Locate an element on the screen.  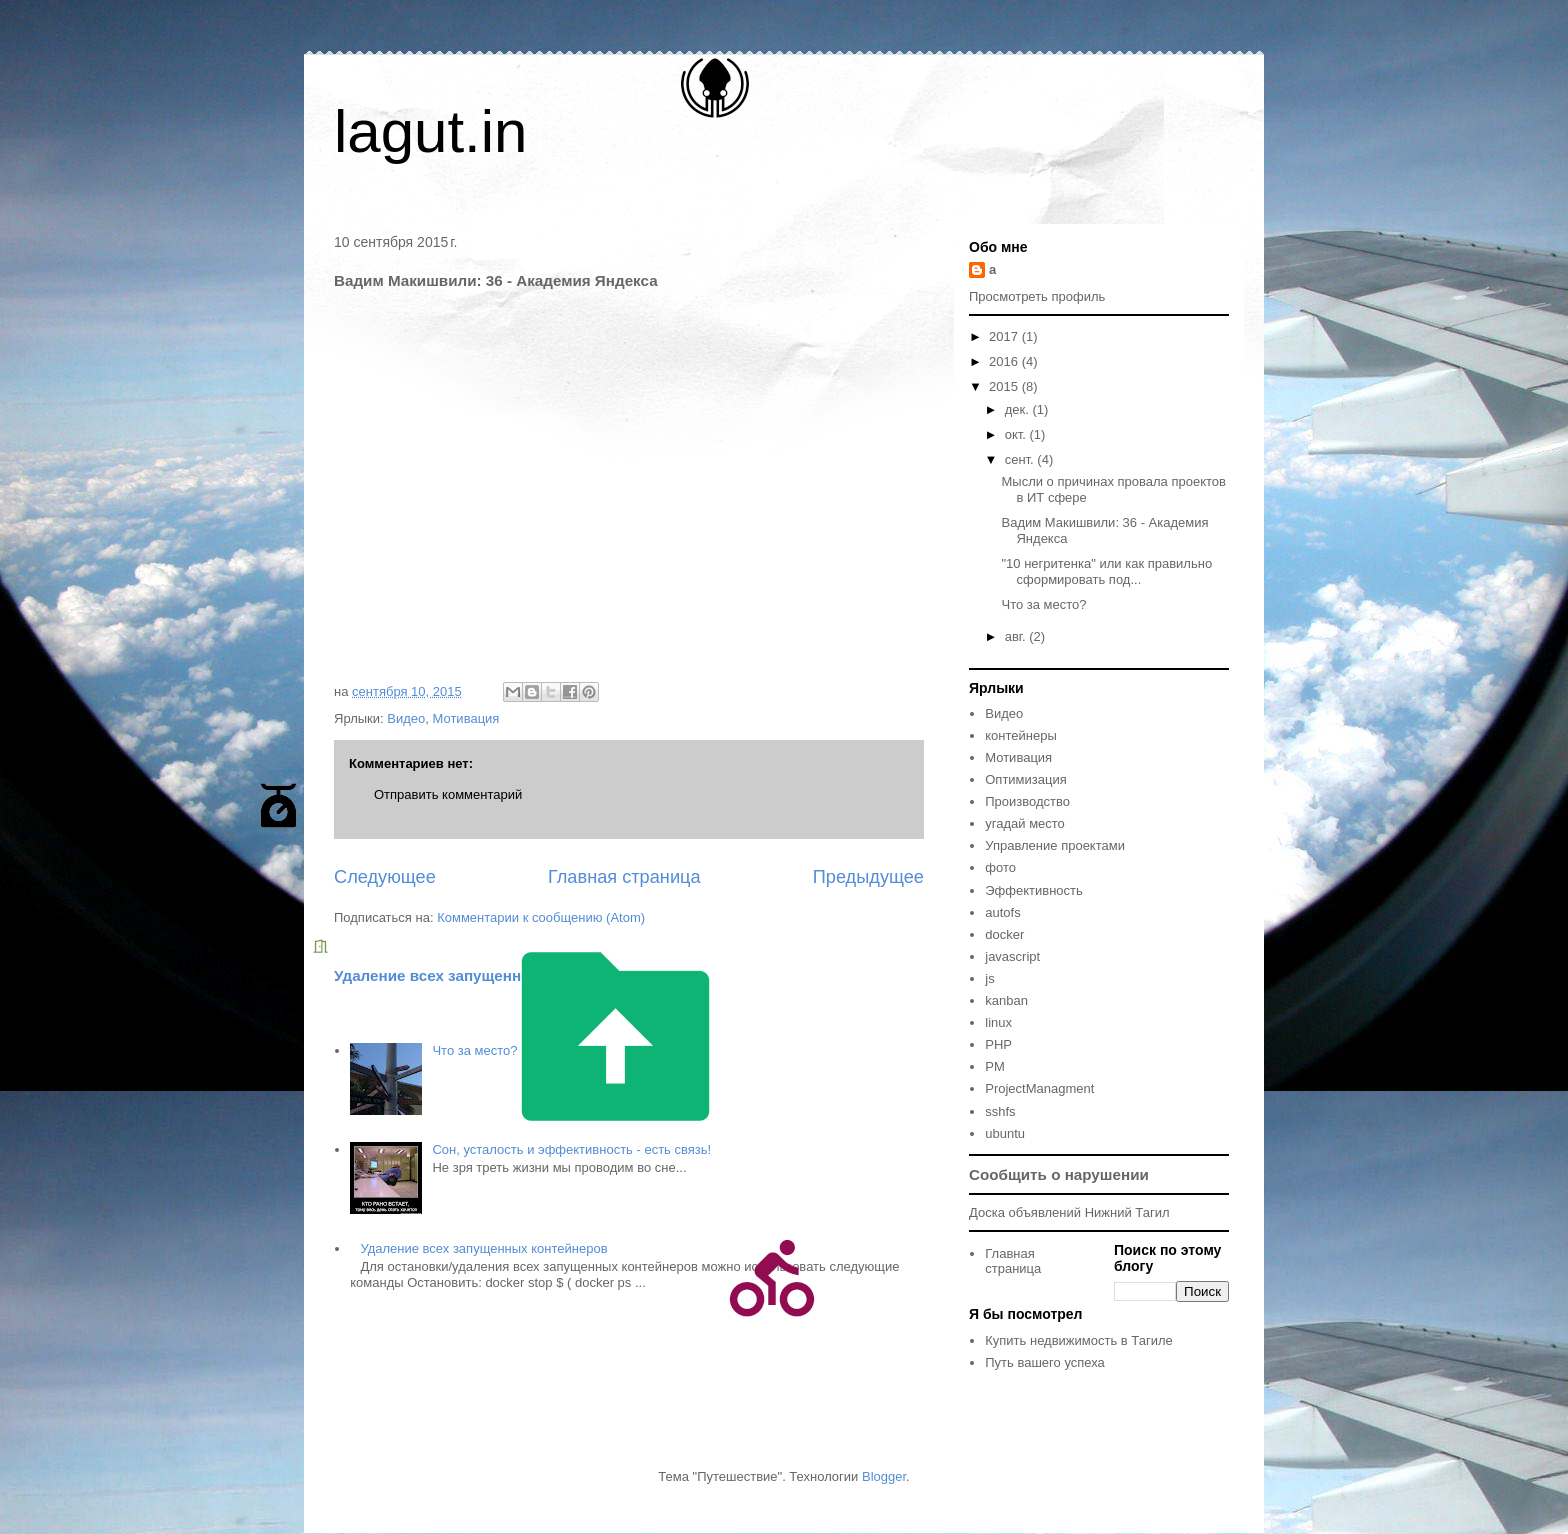
upload files to a folder is located at coordinates (615, 1036).